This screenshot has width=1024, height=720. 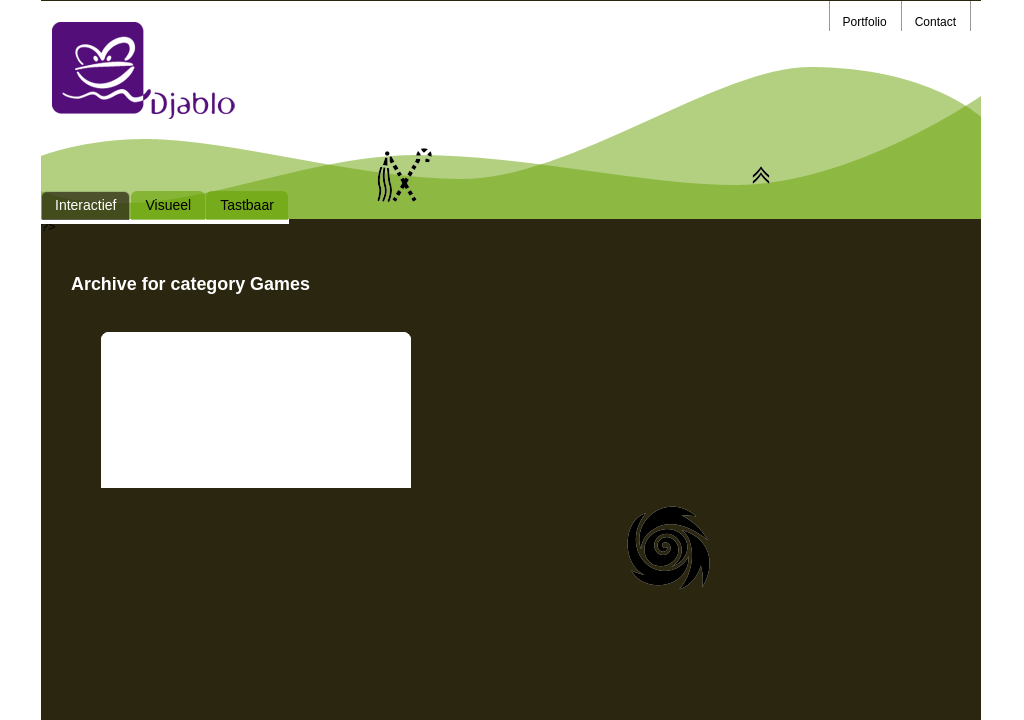 What do you see at coordinates (404, 174) in the screenshot?
I see `ancient Egyptian royalty or pharaoh symbol` at bounding box center [404, 174].